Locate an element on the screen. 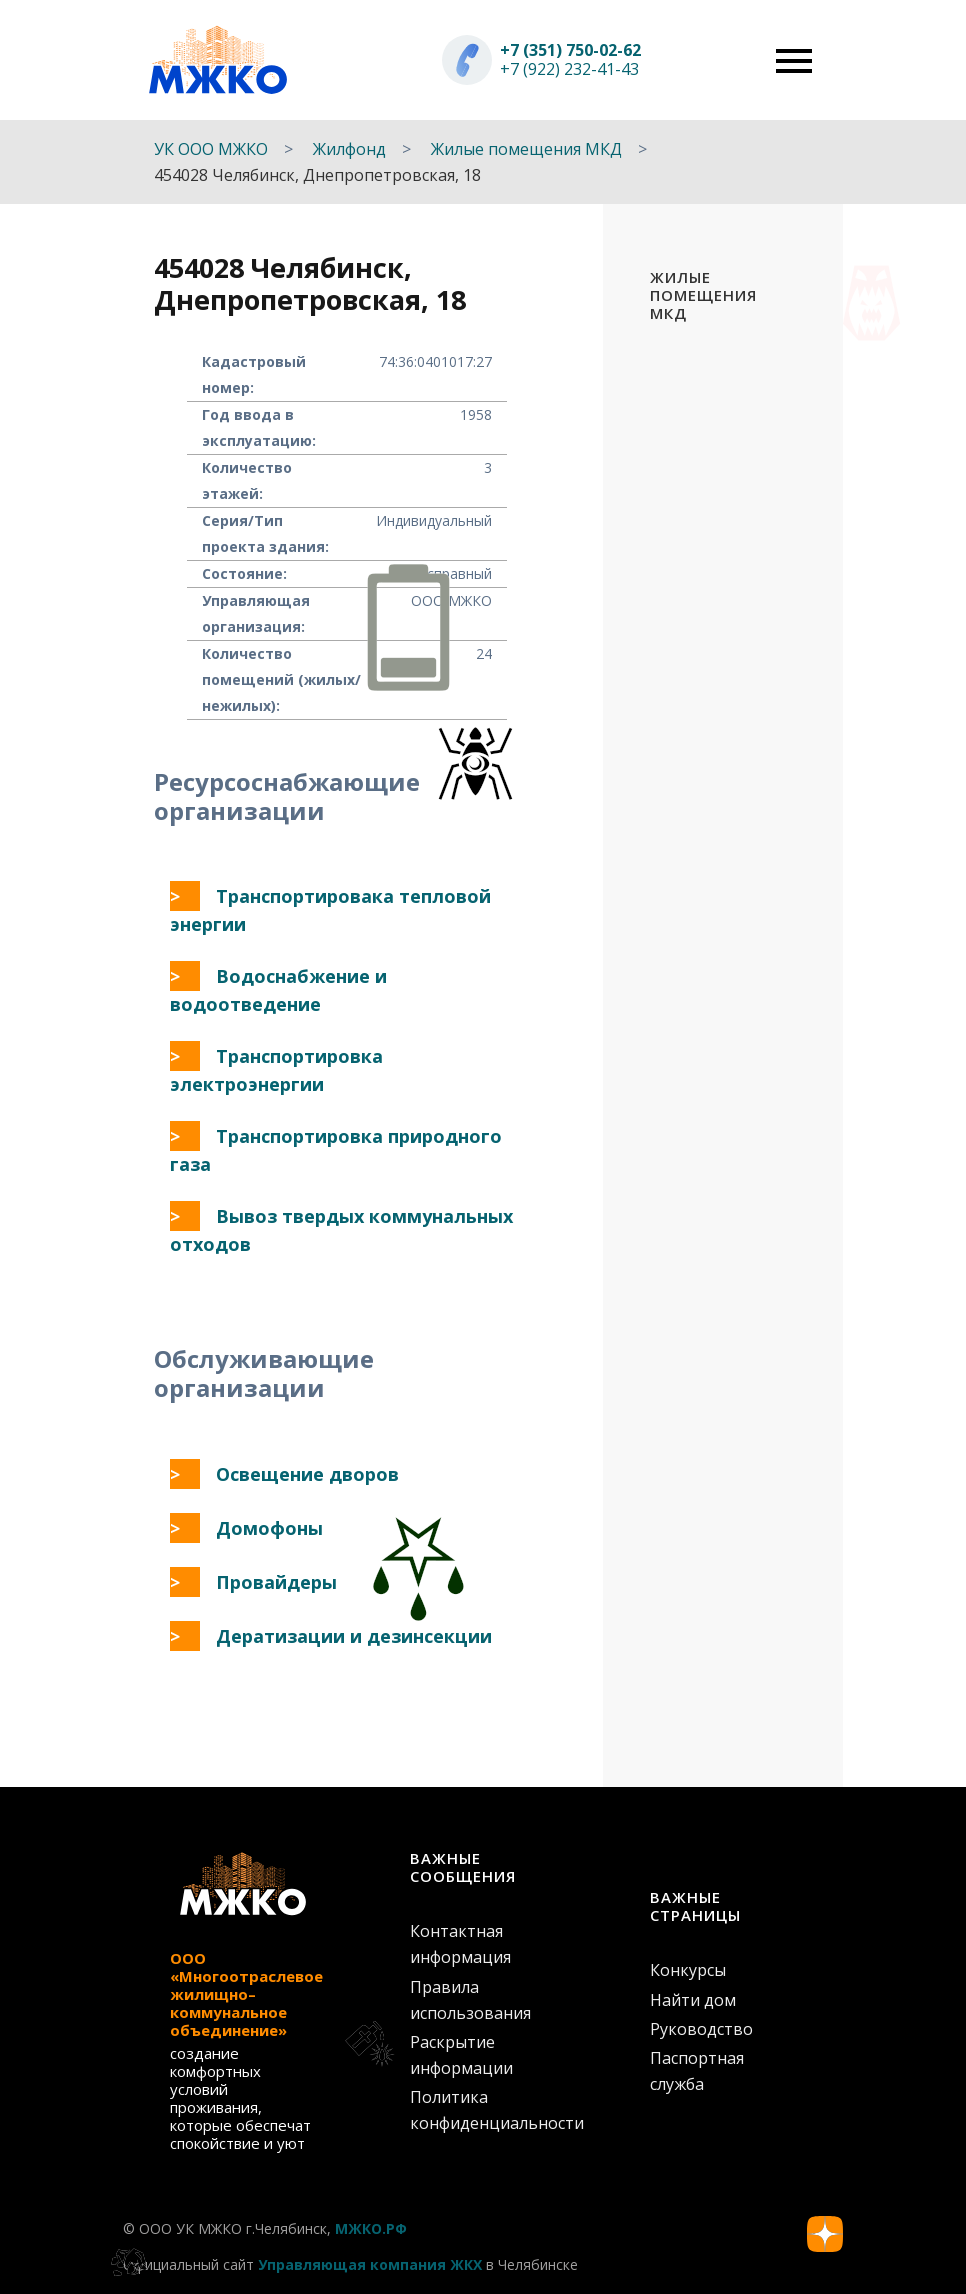 This screenshot has height=2294, width=966. use holy water item in game is located at coordinates (370, 2044).